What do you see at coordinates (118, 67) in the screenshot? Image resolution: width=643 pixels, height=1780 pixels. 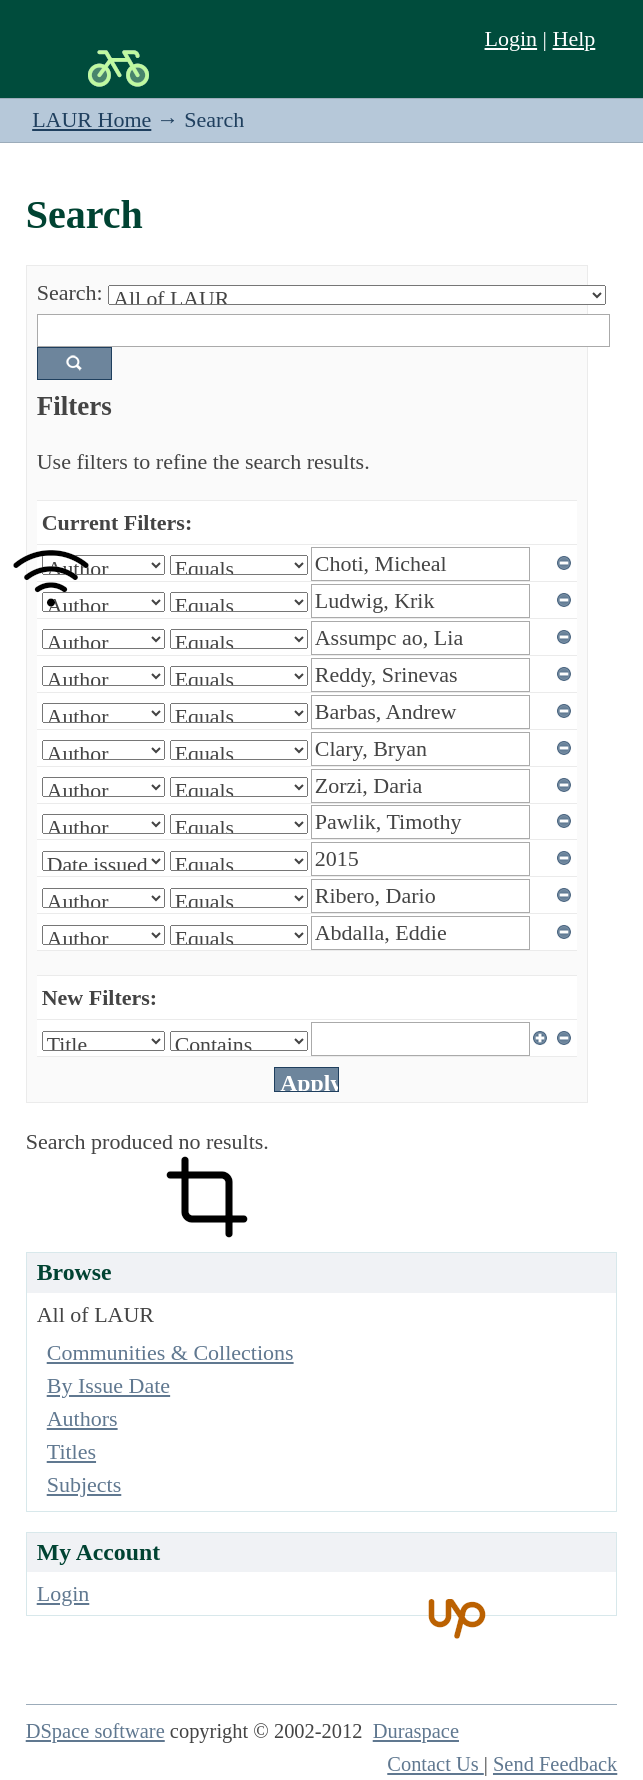 I see `access bike-sharing or cycling services` at bounding box center [118, 67].